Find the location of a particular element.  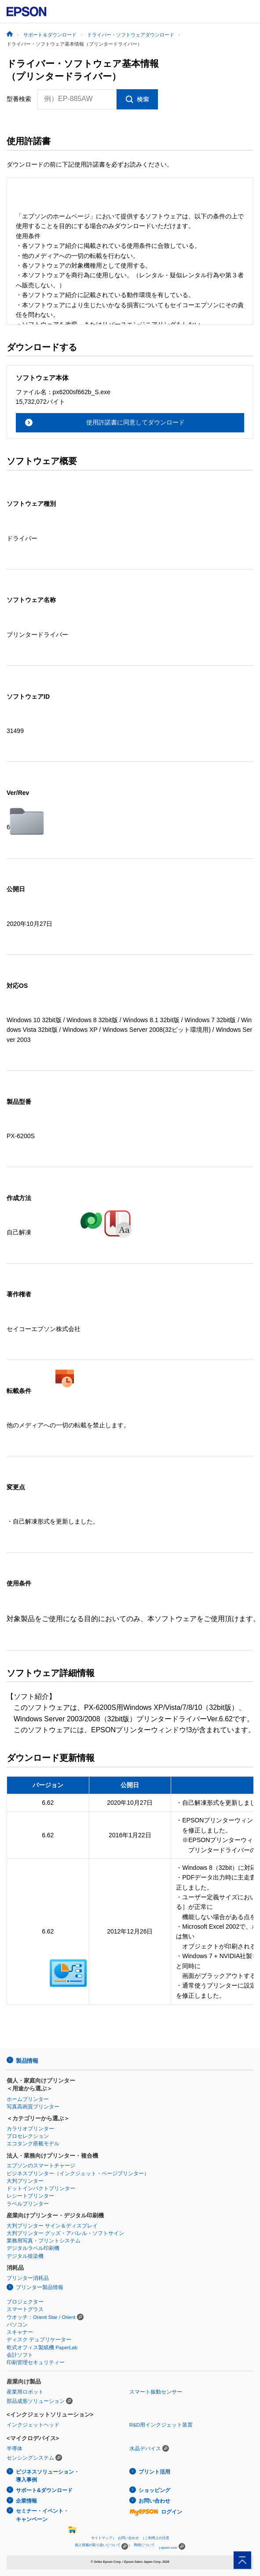

open windows control panel settings is located at coordinates (68, 1973).